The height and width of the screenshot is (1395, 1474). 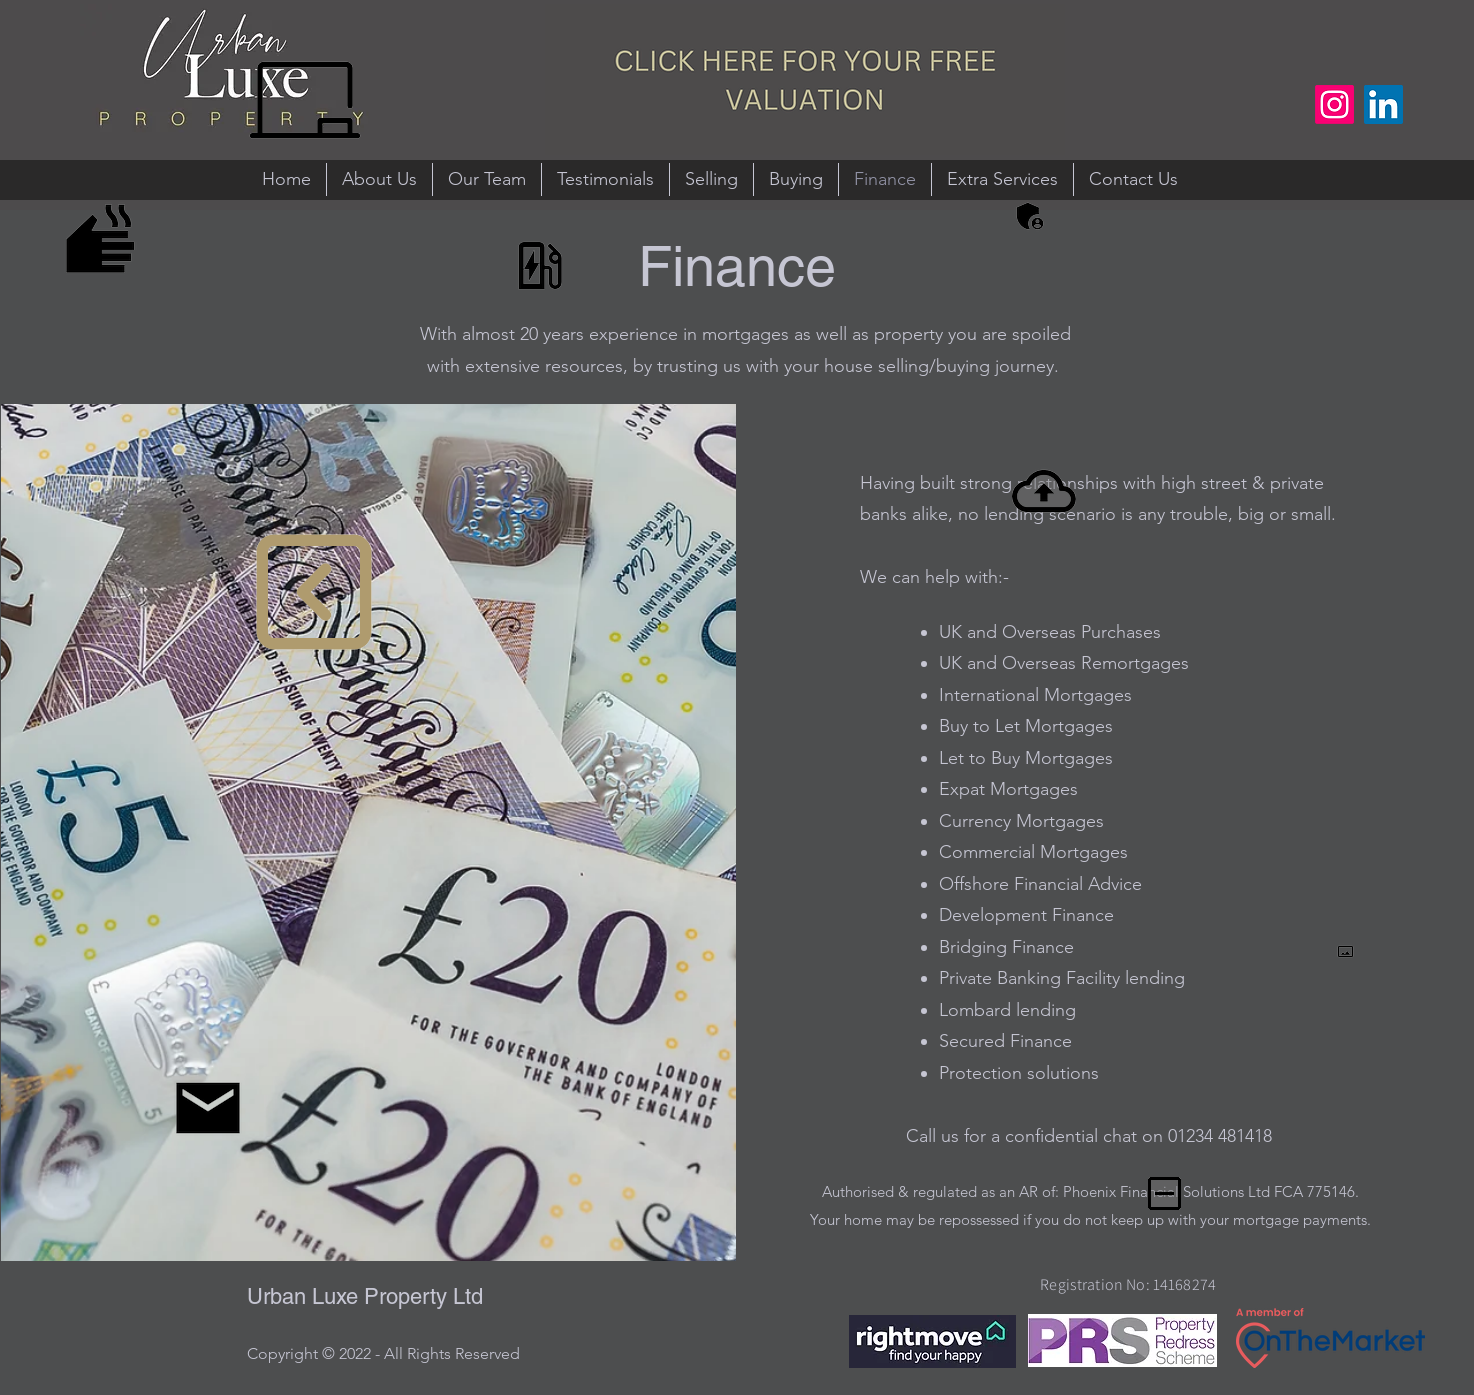 I want to click on indicates partial selection in a group of items, so click(x=1164, y=1193).